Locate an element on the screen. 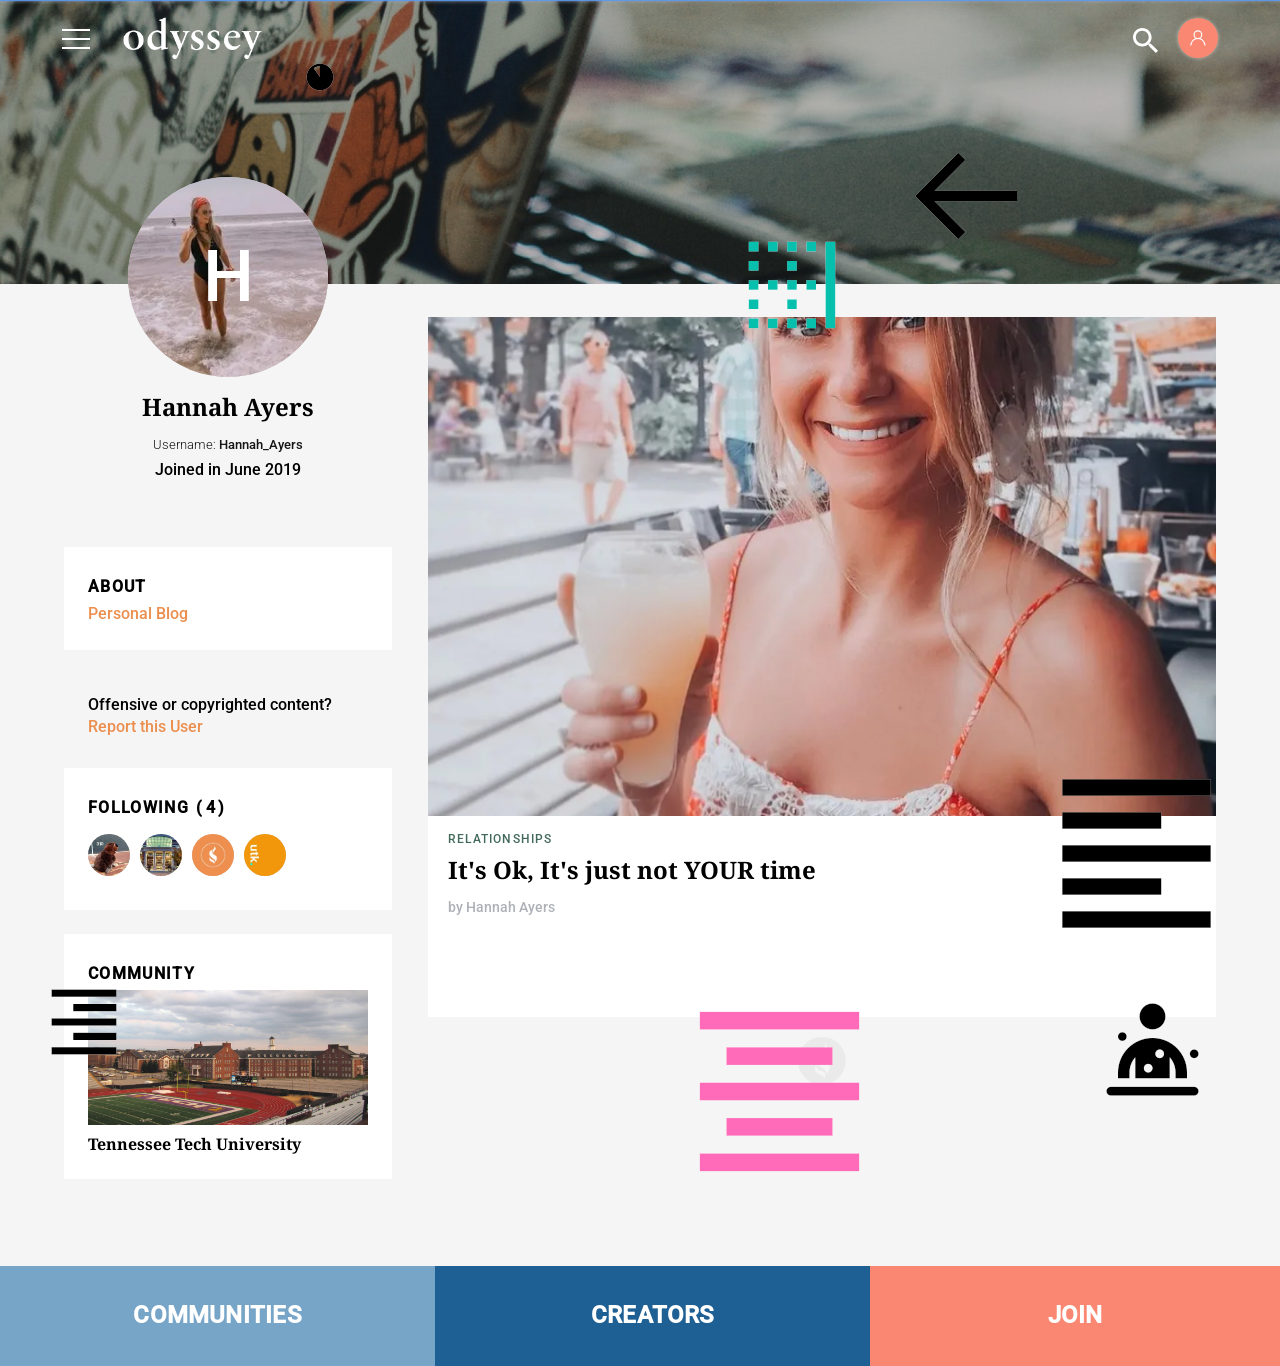  align text to the left margin is located at coordinates (1136, 853).